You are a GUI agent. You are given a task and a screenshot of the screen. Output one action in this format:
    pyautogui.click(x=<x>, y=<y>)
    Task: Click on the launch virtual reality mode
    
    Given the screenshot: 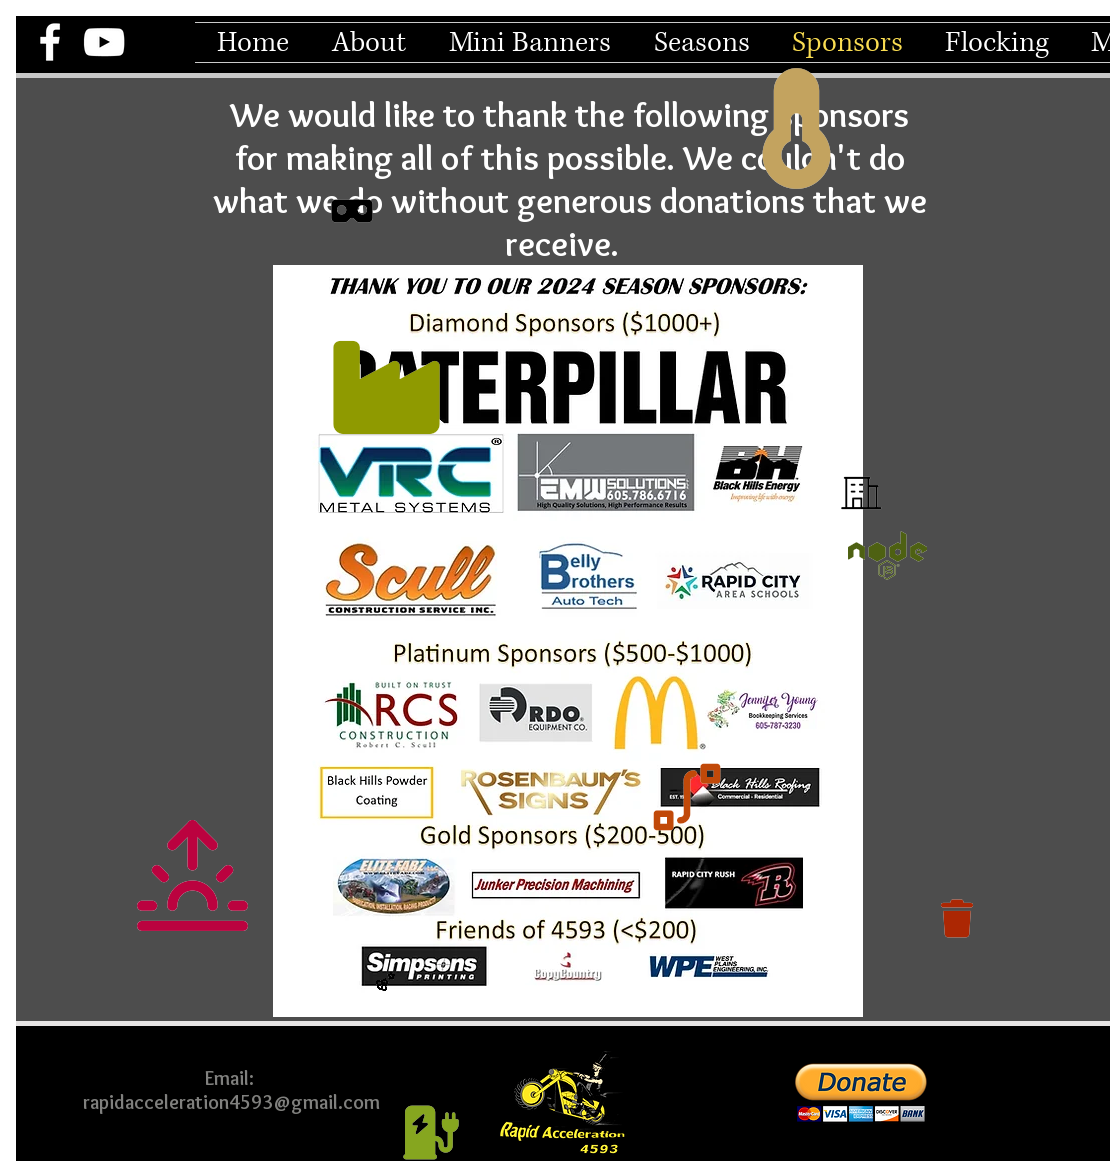 What is the action you would take?
    pyautogui.click(x=352, y=211)
    